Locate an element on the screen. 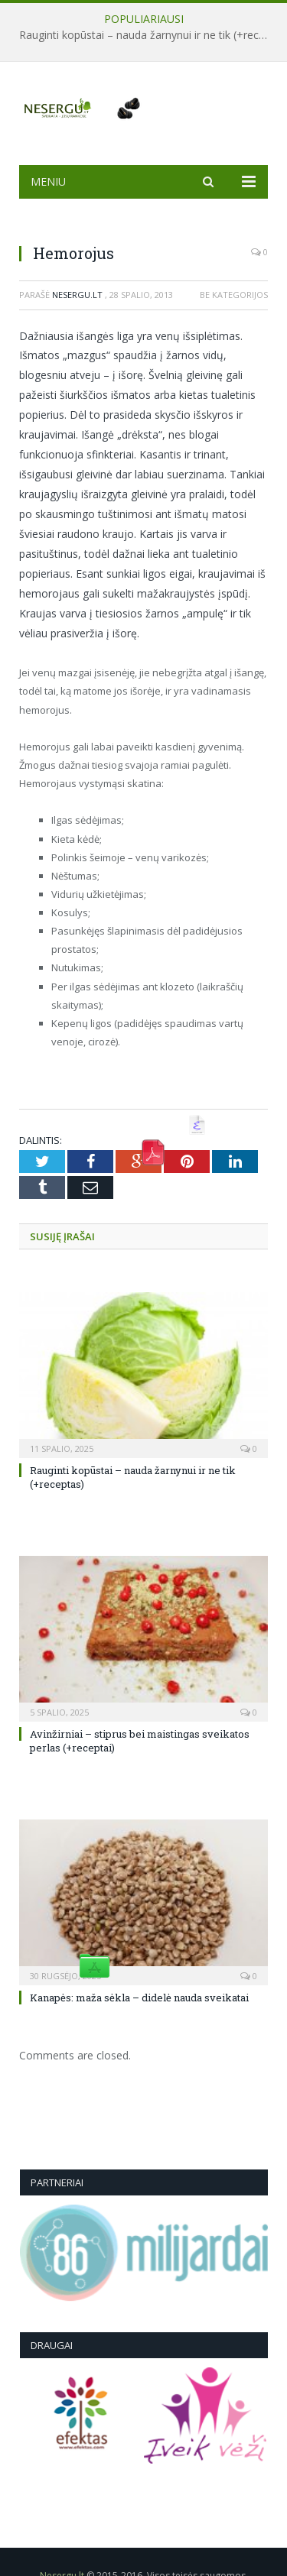 The image size is (287, 2576). a PDF document file is located at coordinates (153, 1152).